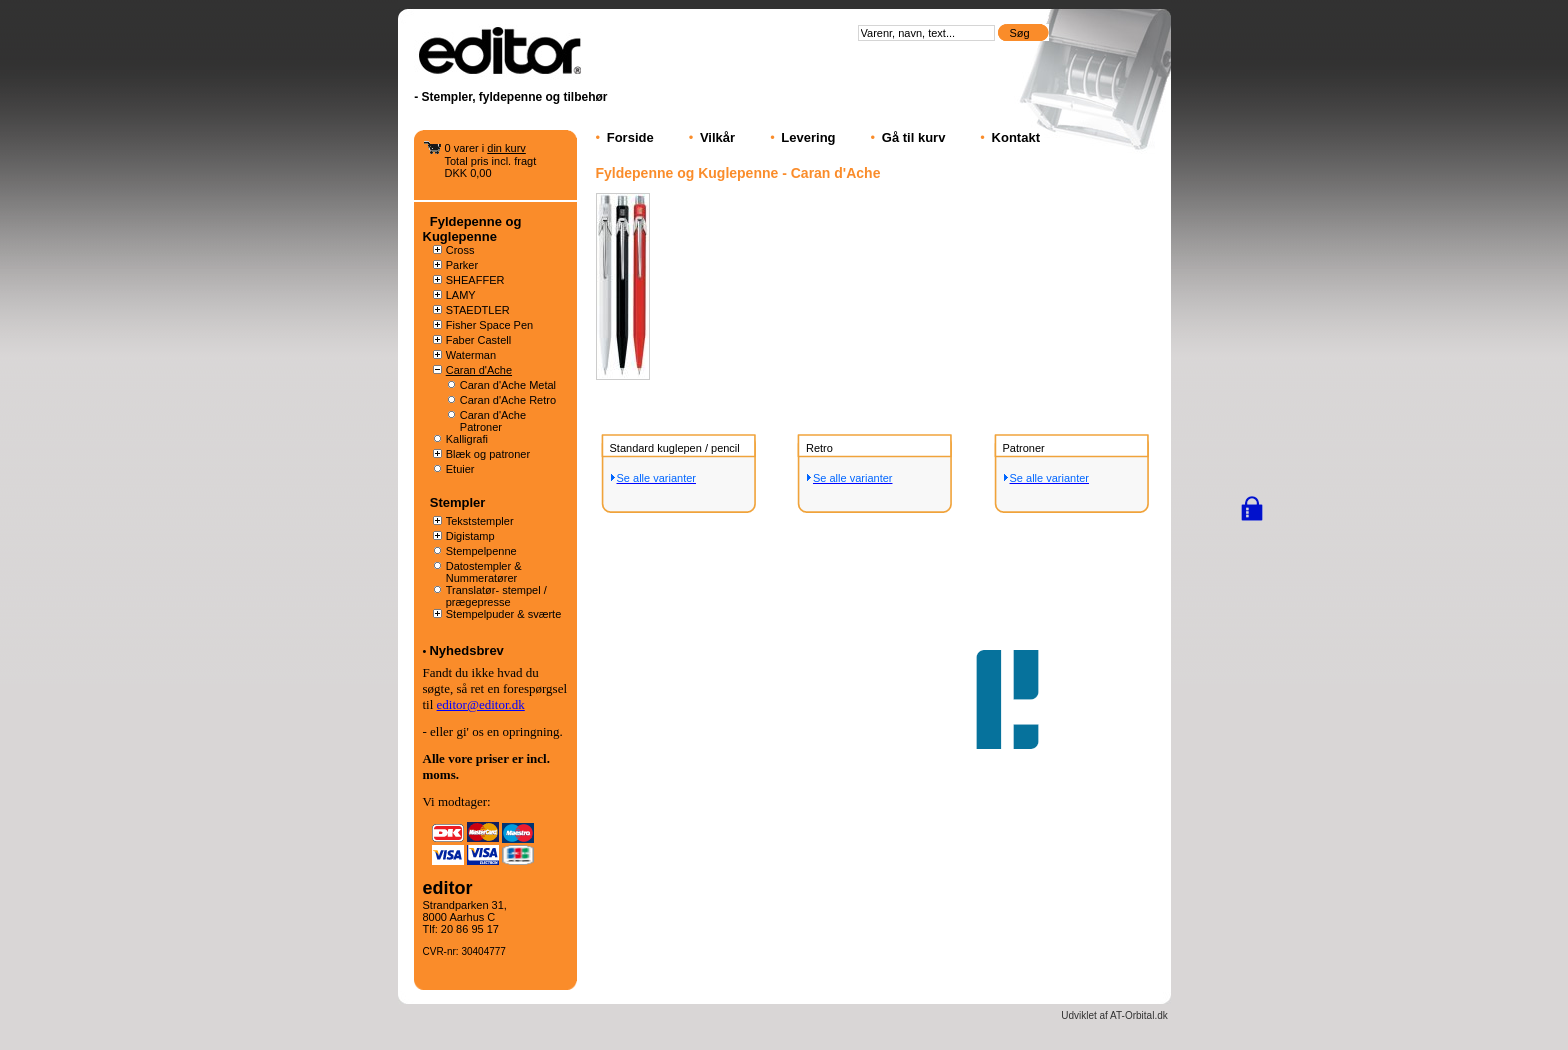 Image resolution: width=1568 pixels, height=1050 pixels. Describe the element at coordinates (1007, 699) in the screenshot. I see `open the pleroma app` at that location.